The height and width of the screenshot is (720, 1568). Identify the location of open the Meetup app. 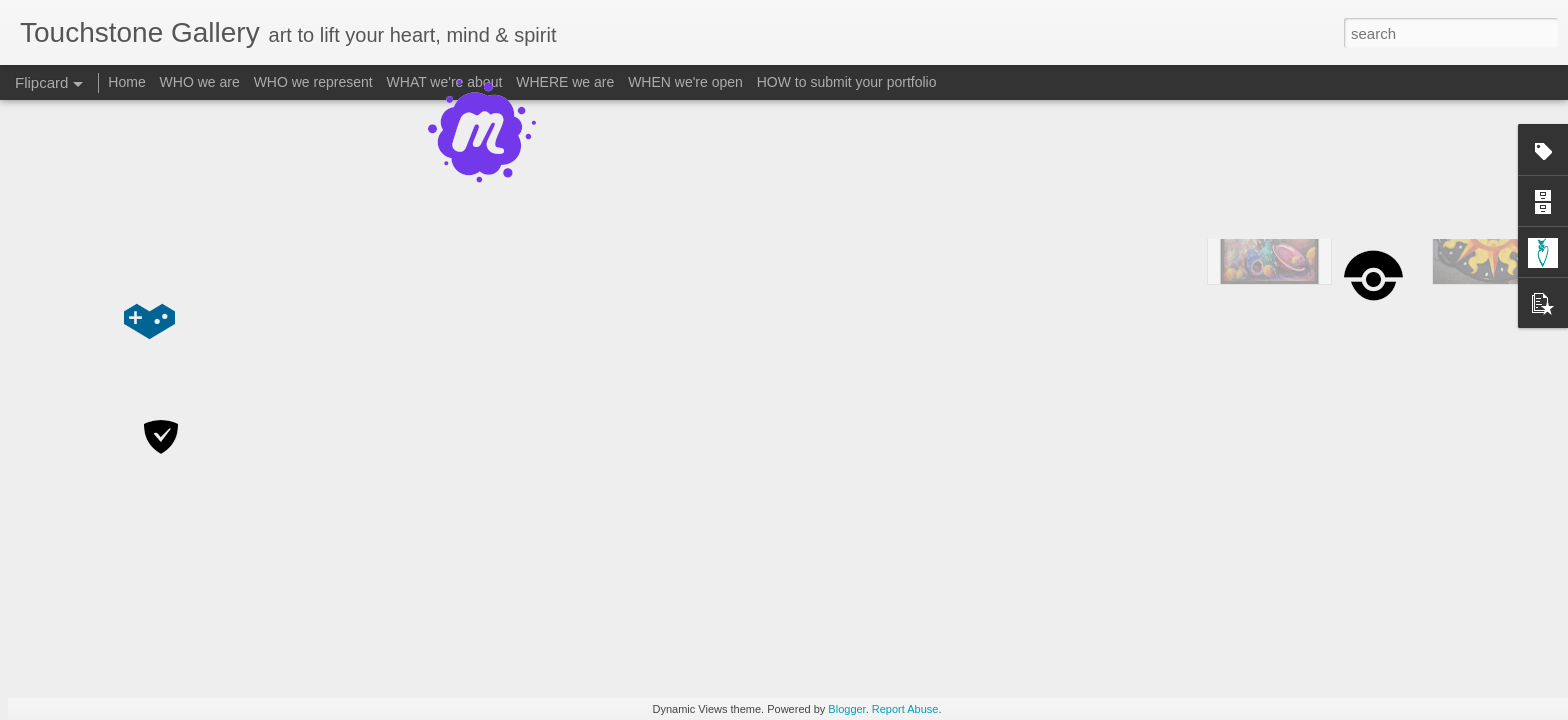
(482, 131).